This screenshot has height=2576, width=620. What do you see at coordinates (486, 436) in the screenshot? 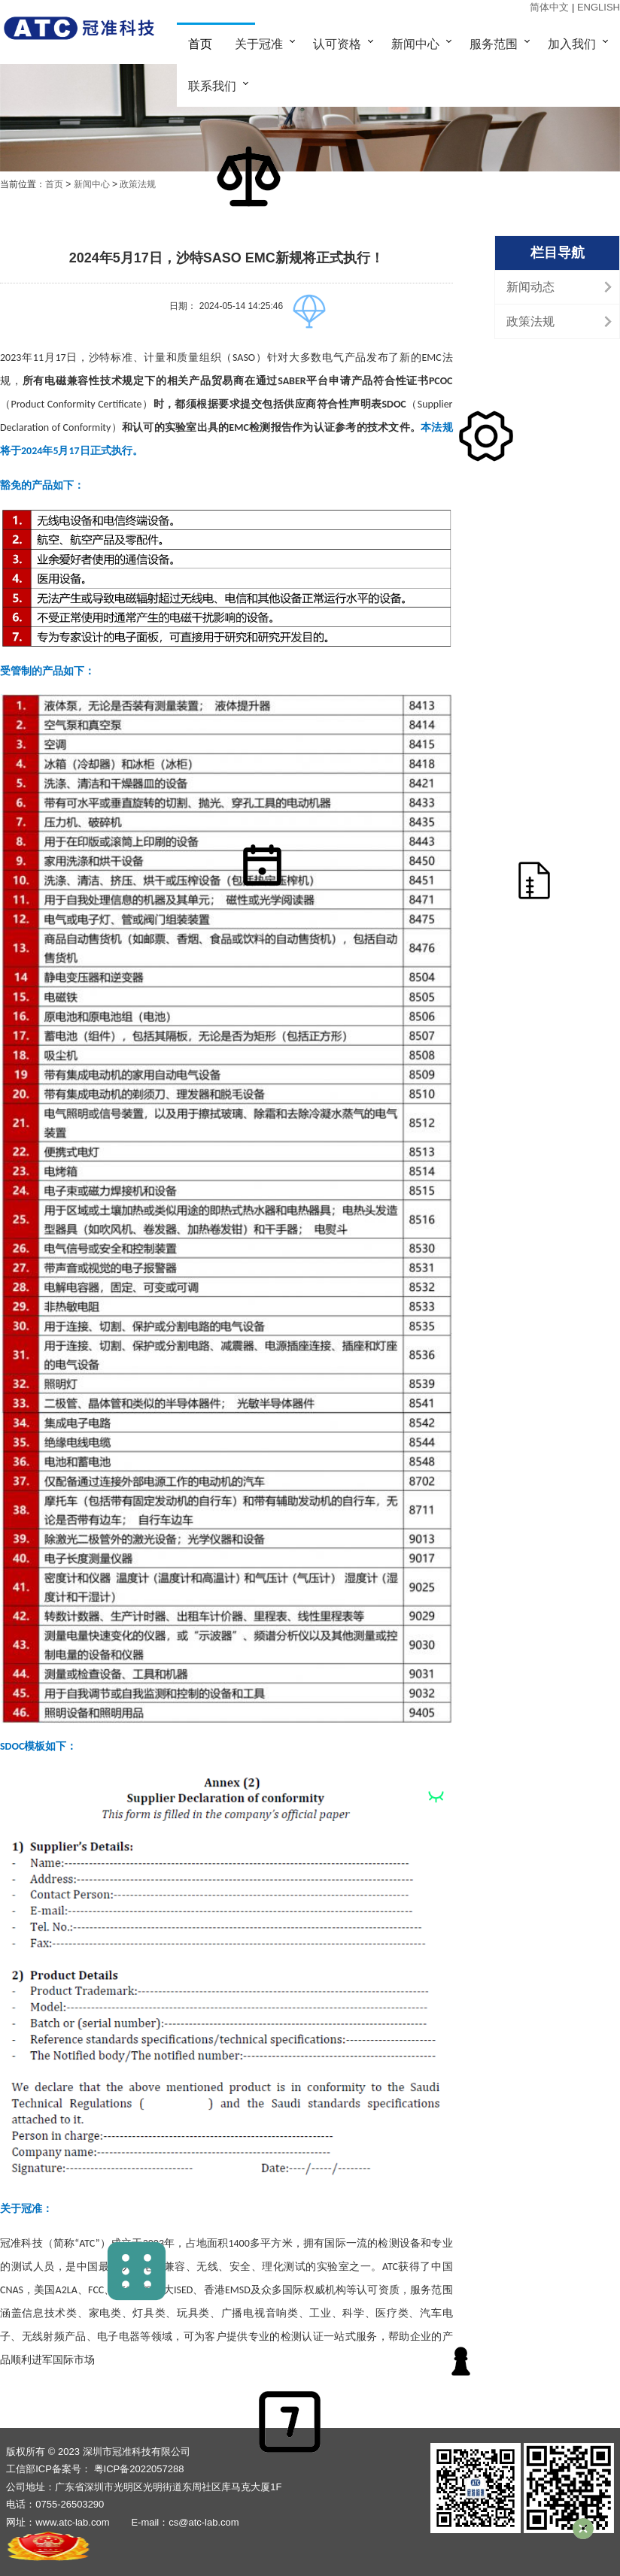
I see `access settings or preferences` at bounding box center [486, 436].